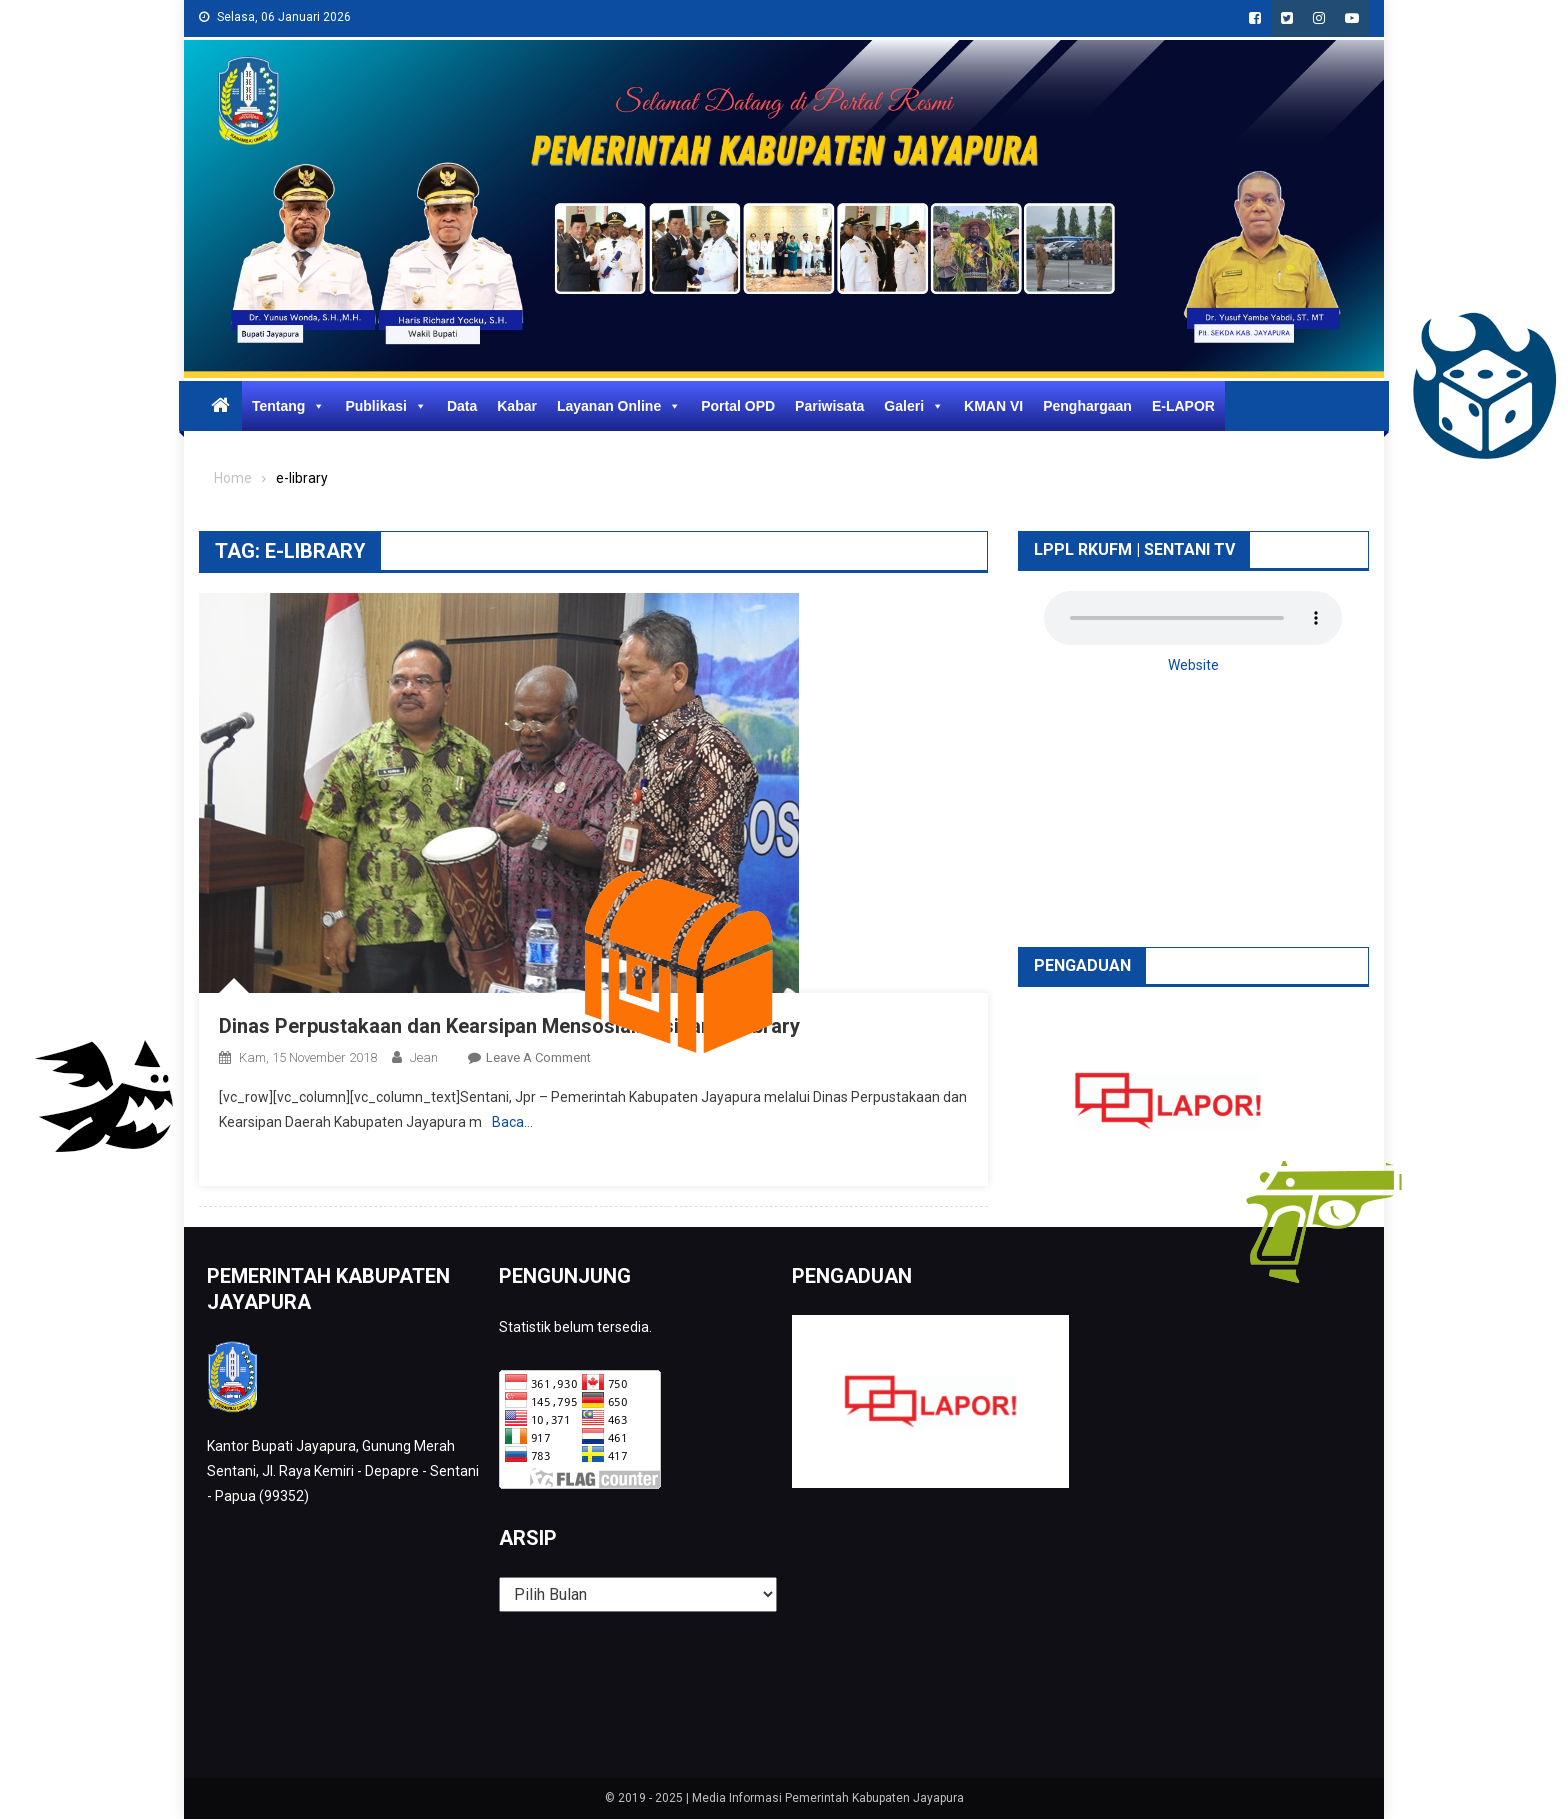  What do you see at coordinates (104, 1096) in the screenshot?
I see `ghost character or enemy in a game interface` at bounding box center [104, 1096].